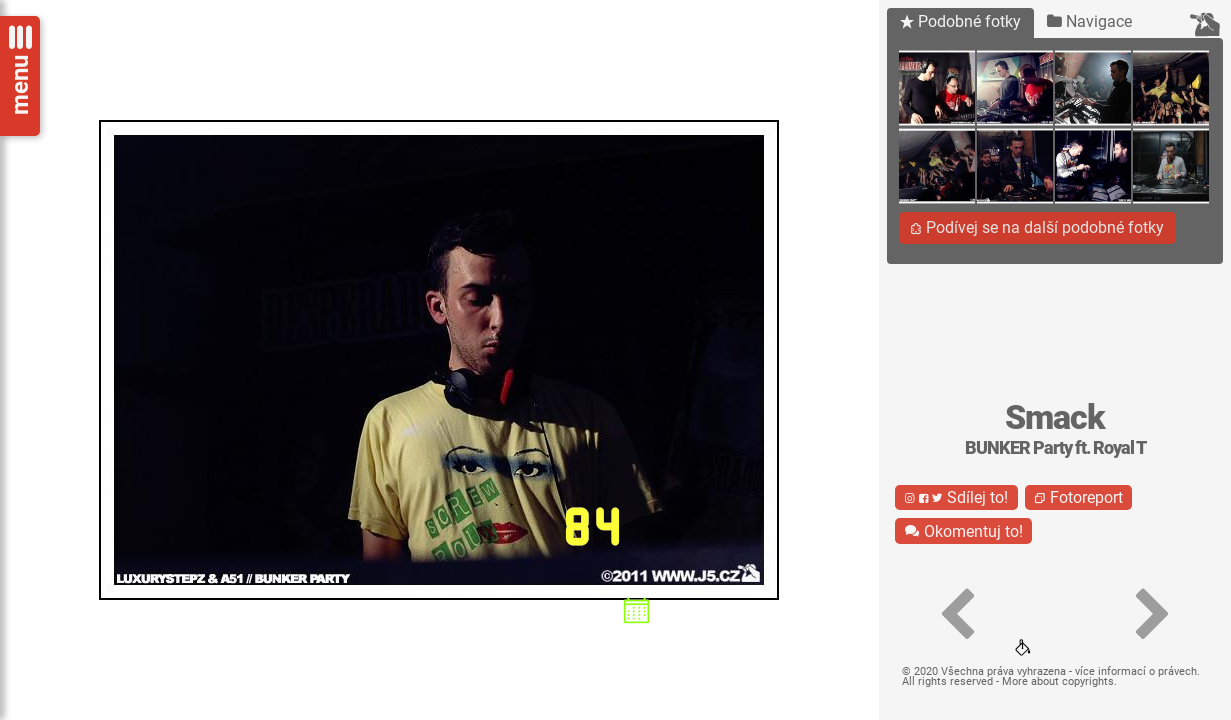  Describe the element at coordinates (1022, 647) in the screenshot. I see `change theme or color settings` at that location.